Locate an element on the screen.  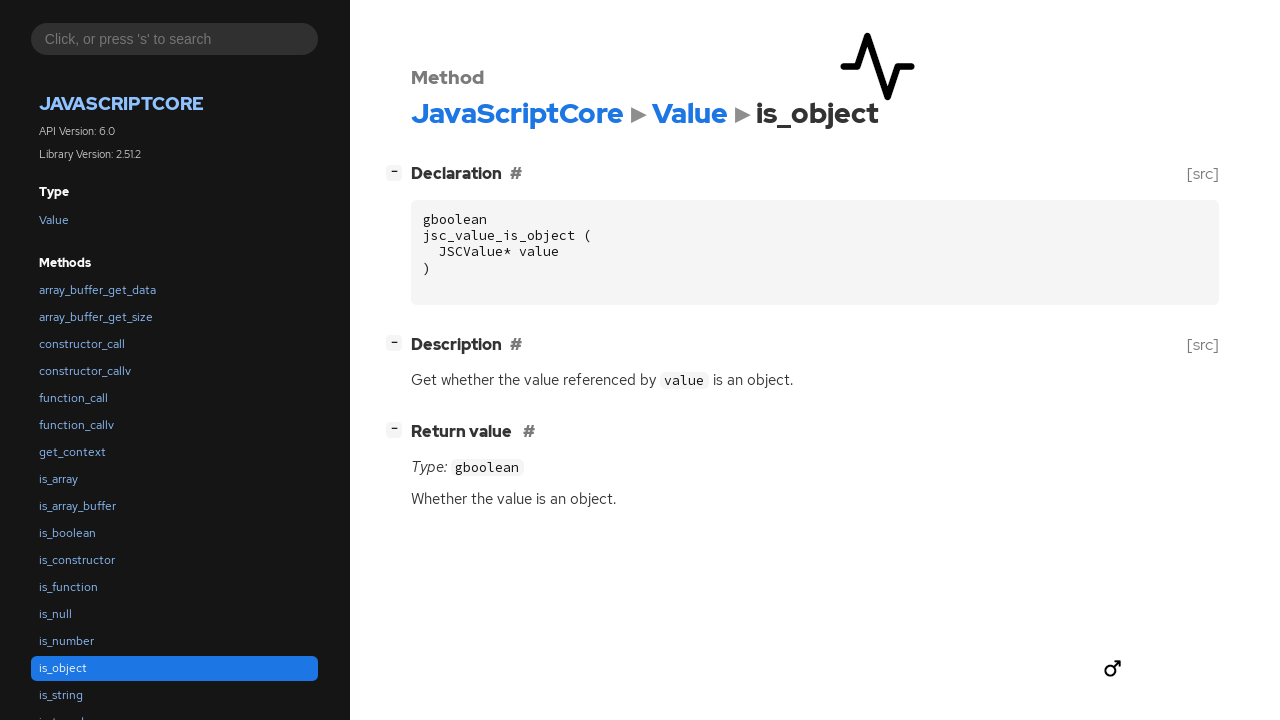
indicates male gender selection is located at coordinates (1112, 669).